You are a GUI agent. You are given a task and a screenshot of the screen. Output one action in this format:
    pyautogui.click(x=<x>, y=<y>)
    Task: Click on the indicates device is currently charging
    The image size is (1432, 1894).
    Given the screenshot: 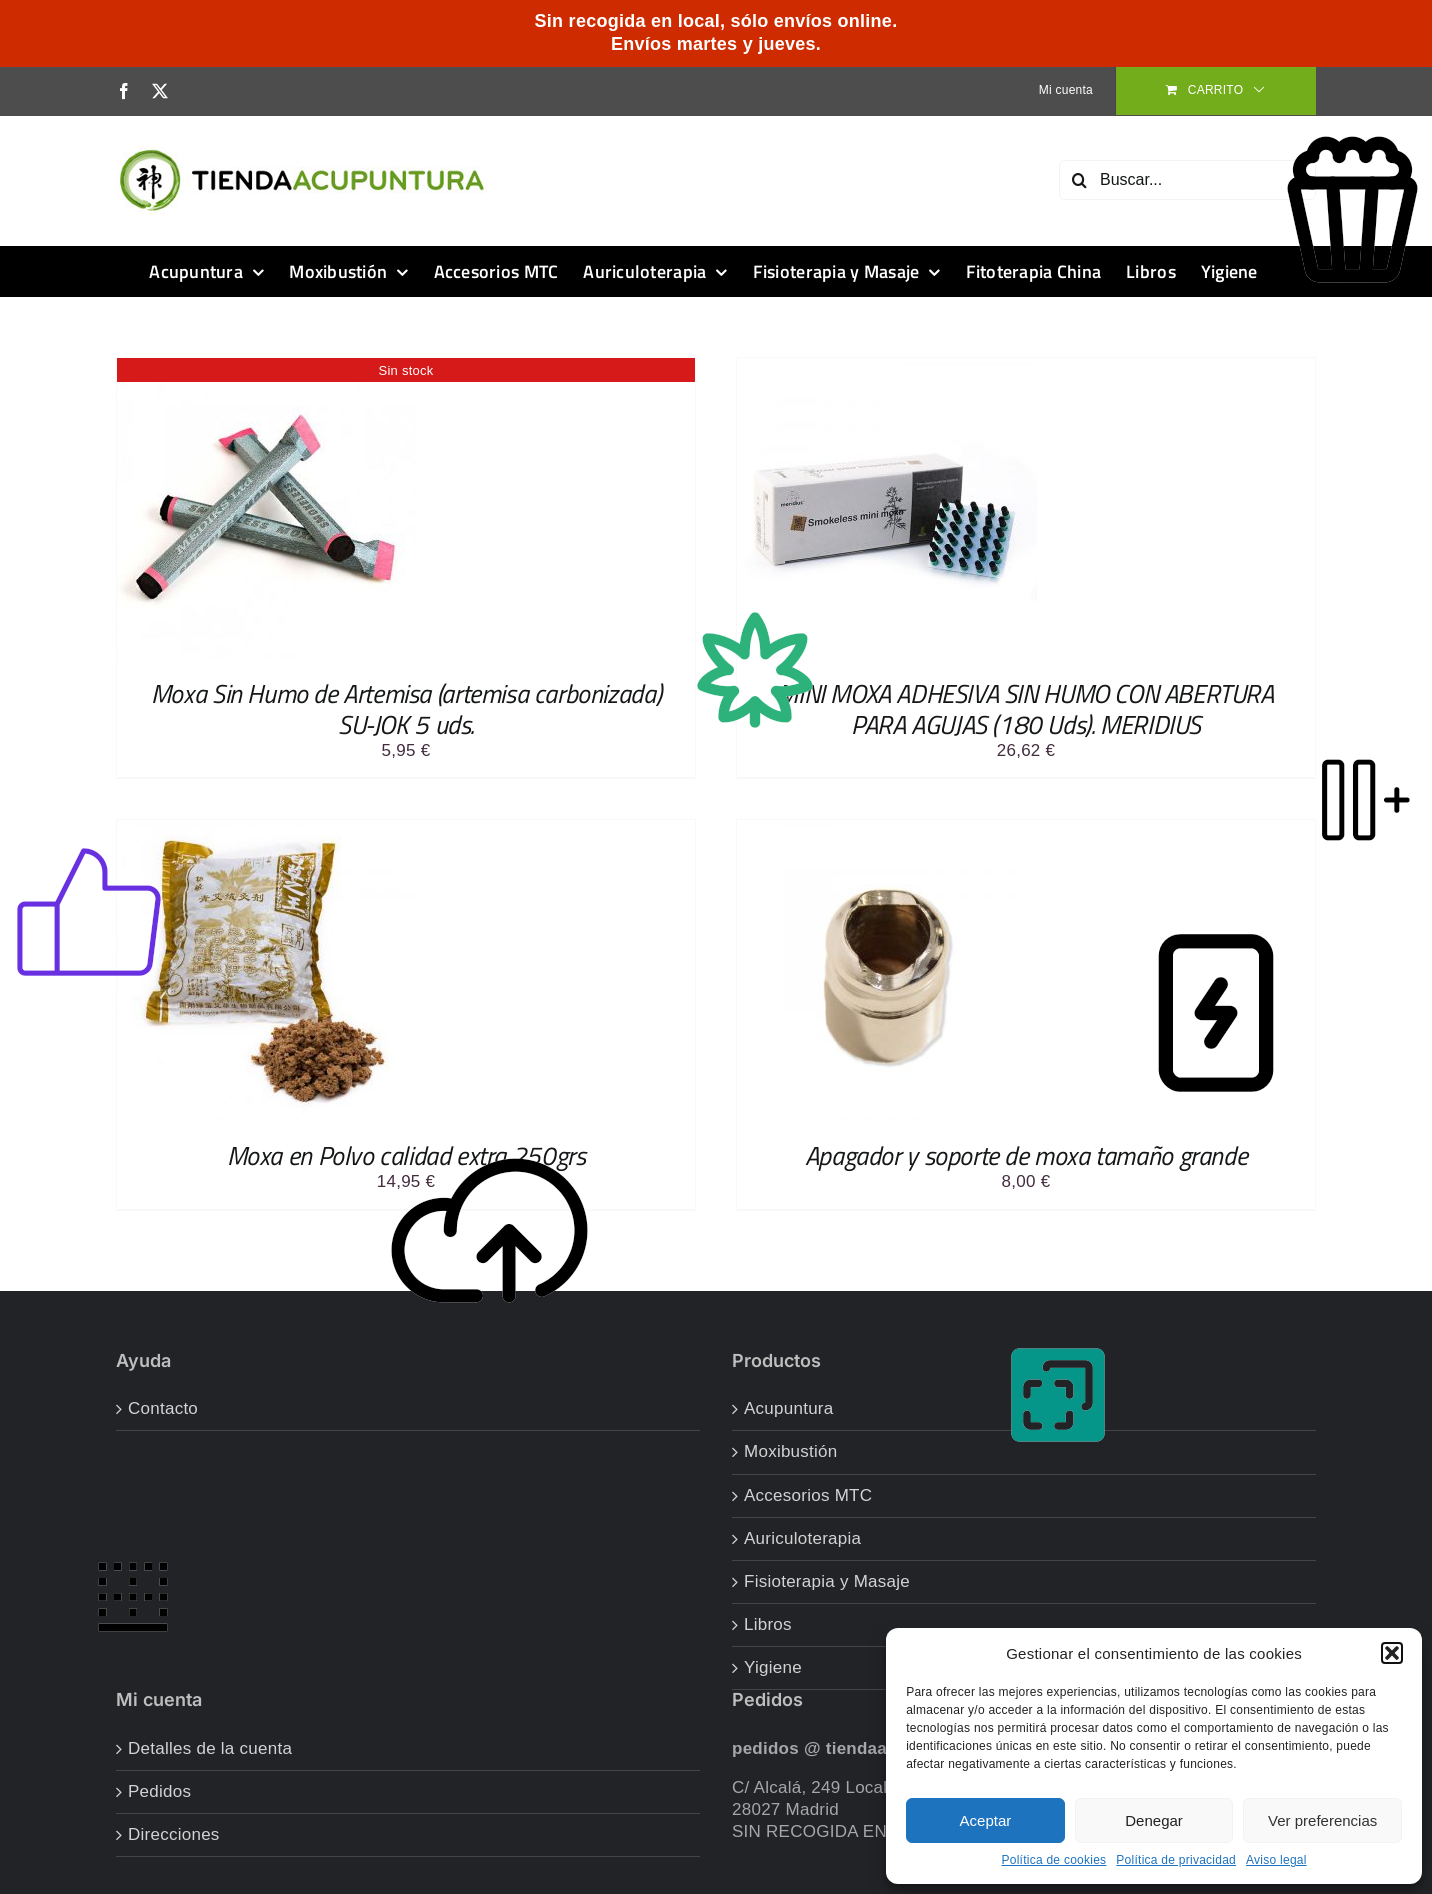 What is the action you would take?
    pyautogui.click(x=1216, y=1013)
    